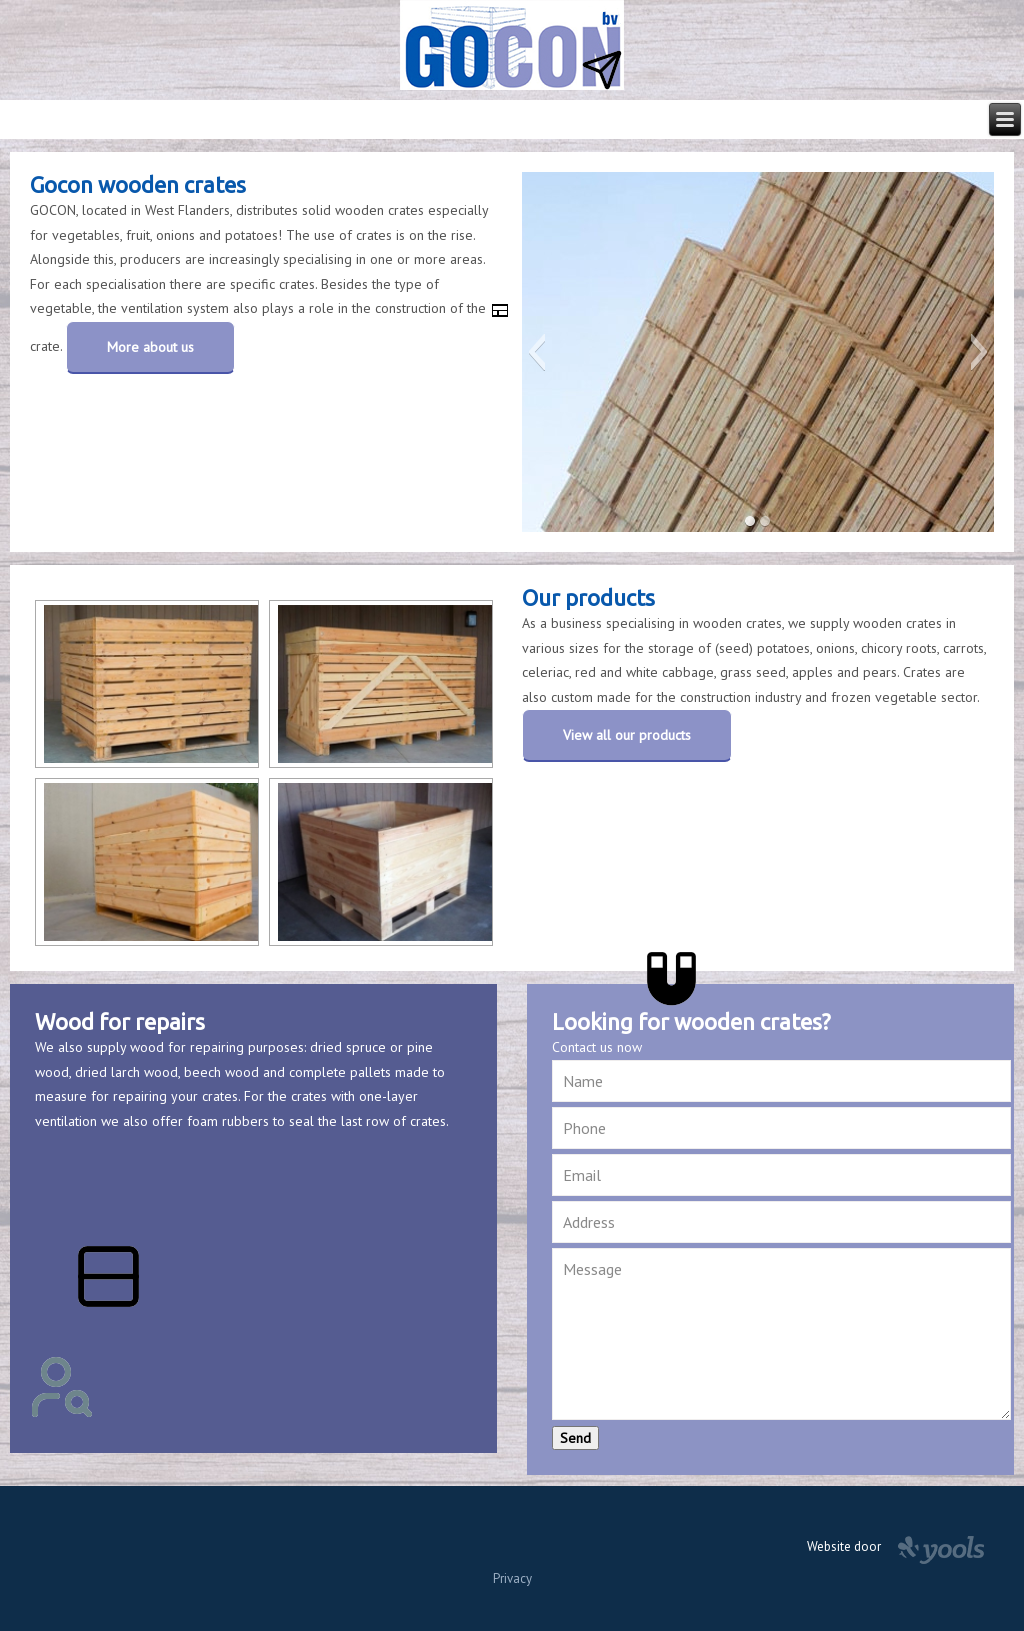 This screenshot has width=1024, height=1631. I want to click on switch to compact view layout, so click(499, 310).